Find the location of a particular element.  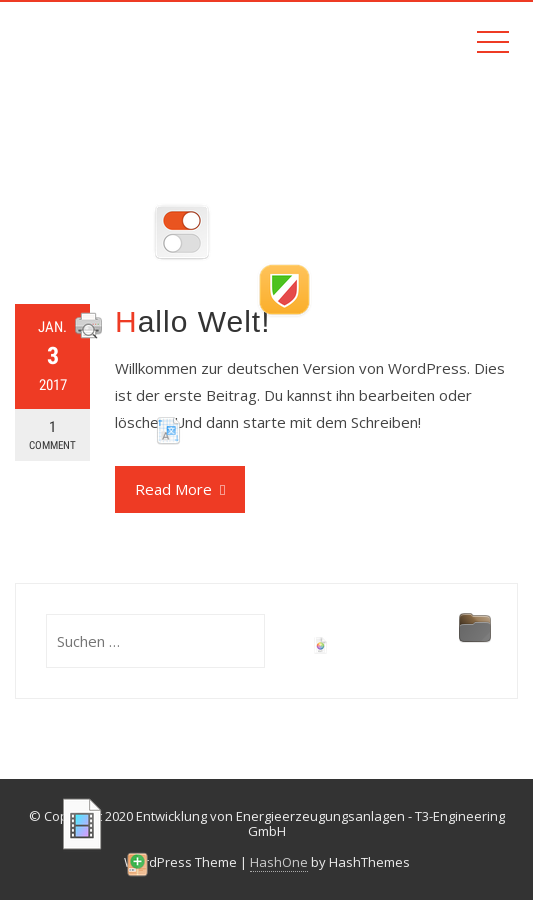

open gnome tweaks to customize desktop settings is located at coordinates (182, 232).